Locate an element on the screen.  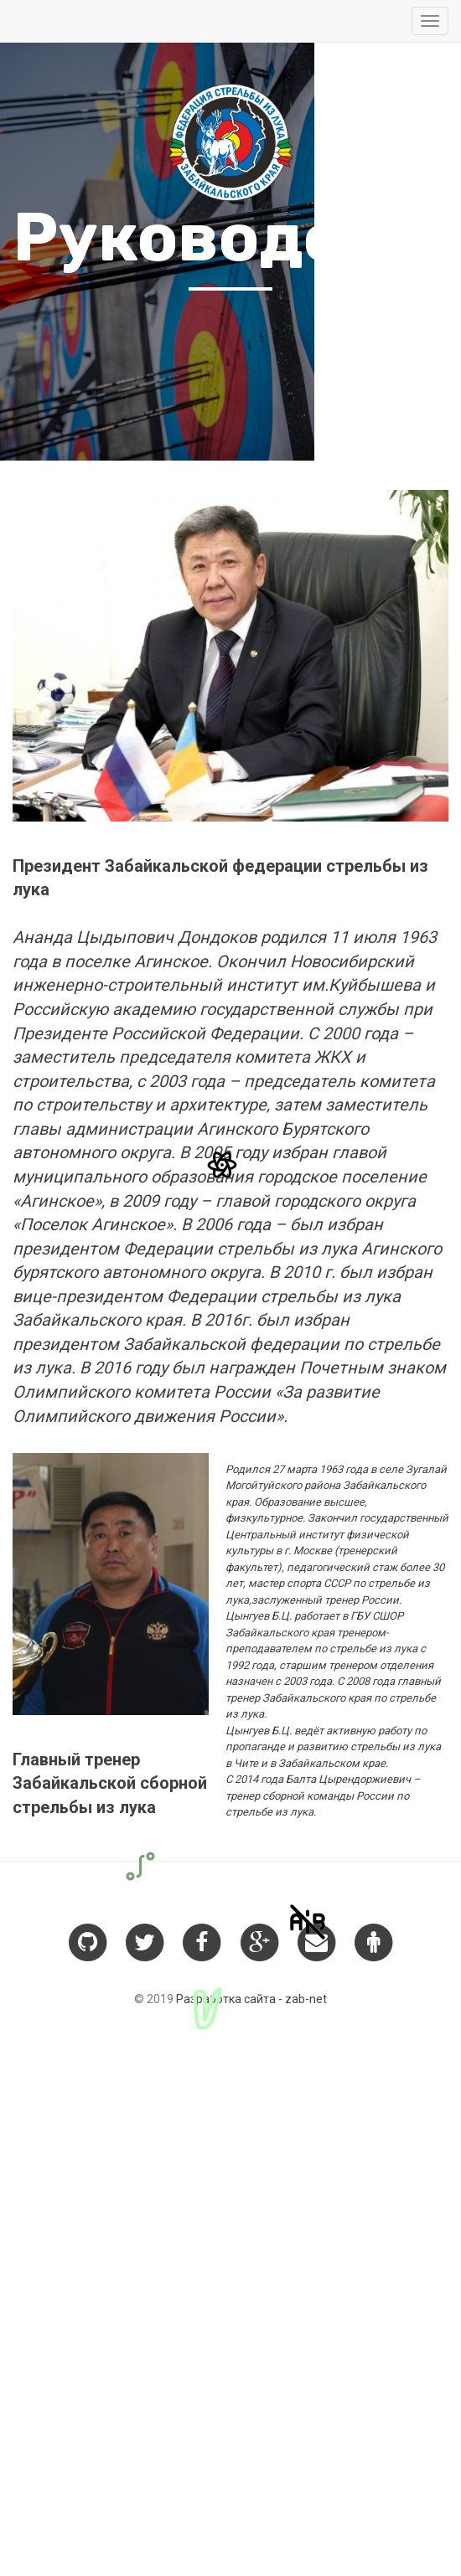
disable a/b testing mode is located at coordinates (308, 1922).